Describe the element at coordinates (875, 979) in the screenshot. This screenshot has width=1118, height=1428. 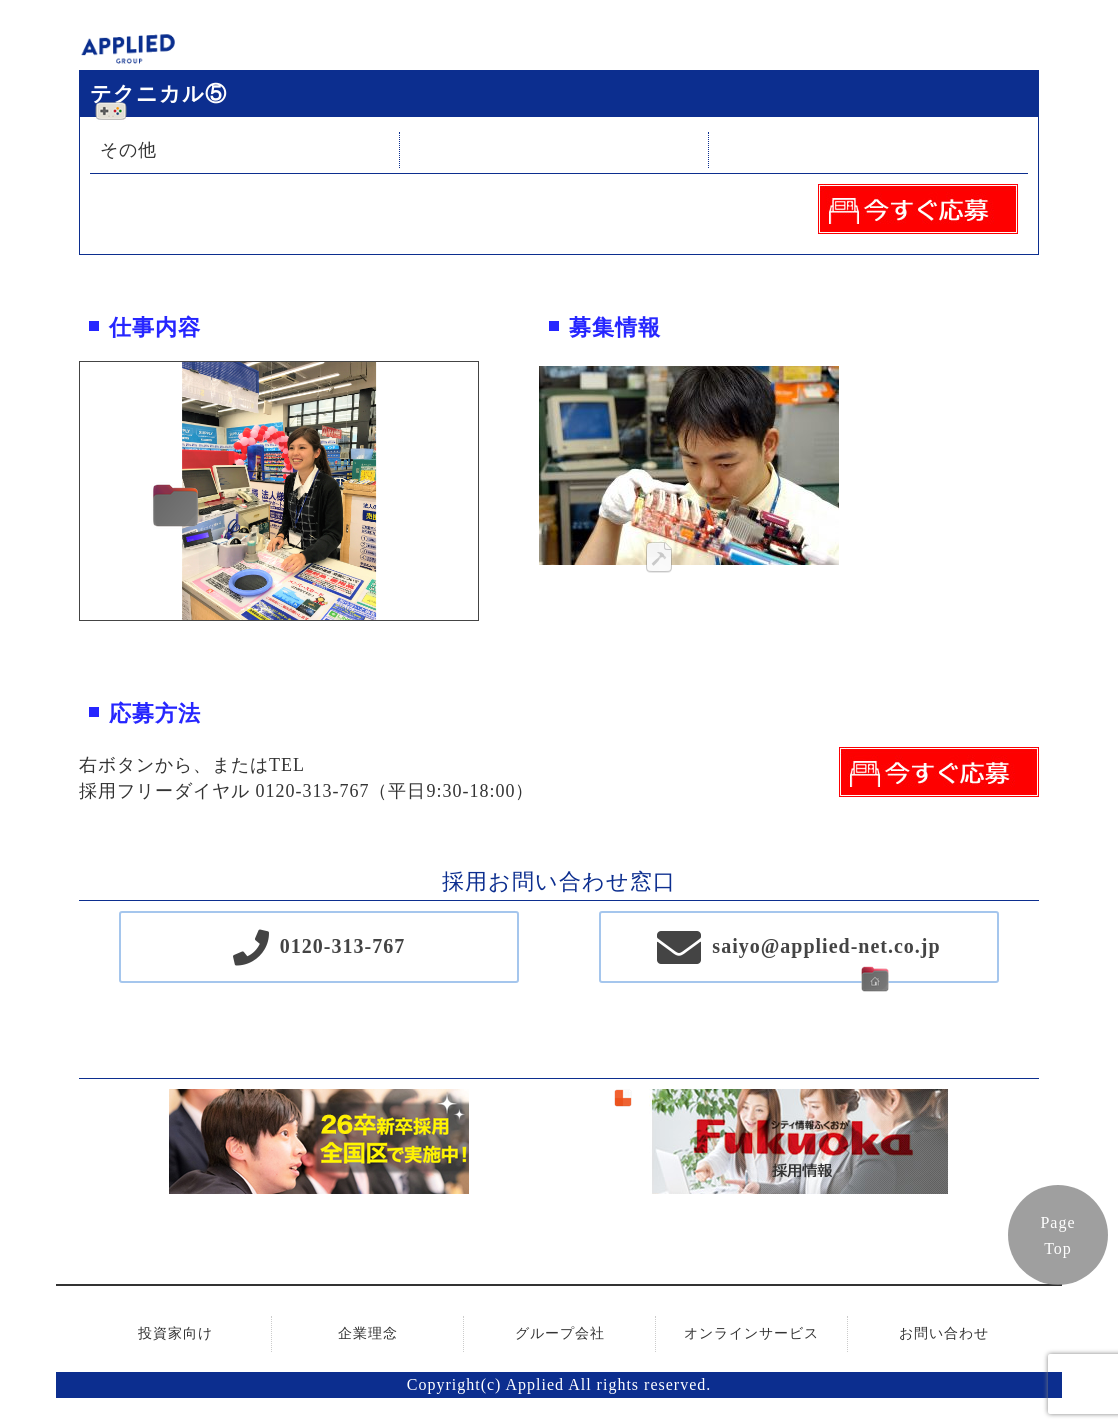
I see `access your home folder` at that location.